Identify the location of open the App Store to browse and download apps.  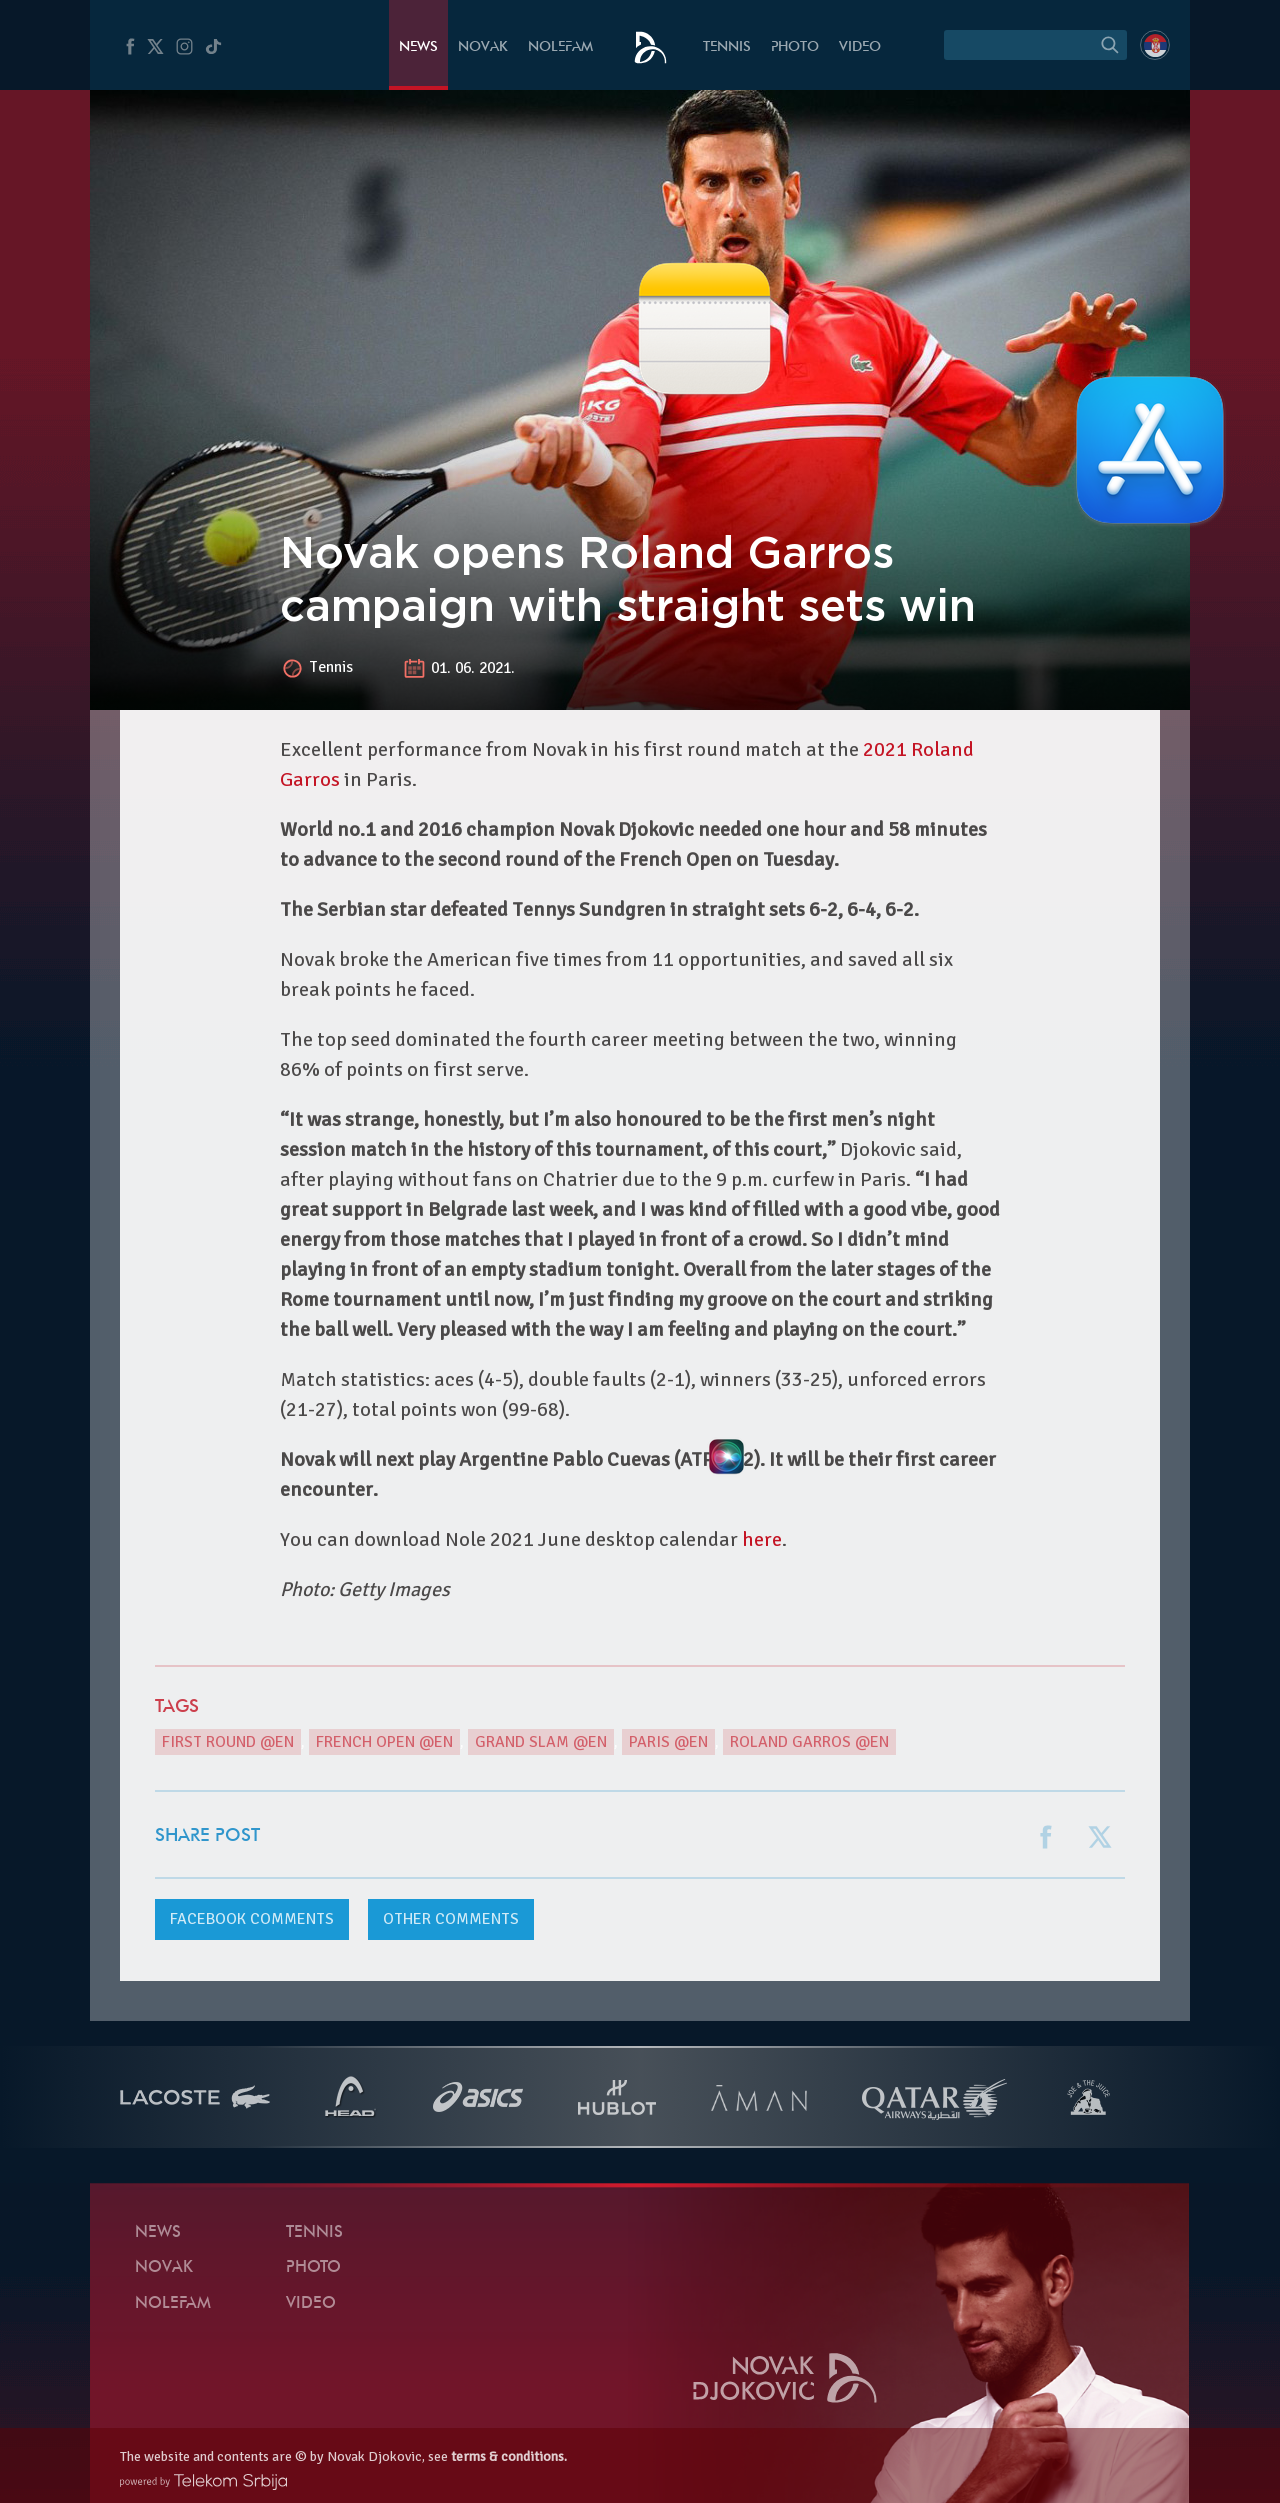
(1150, 450).